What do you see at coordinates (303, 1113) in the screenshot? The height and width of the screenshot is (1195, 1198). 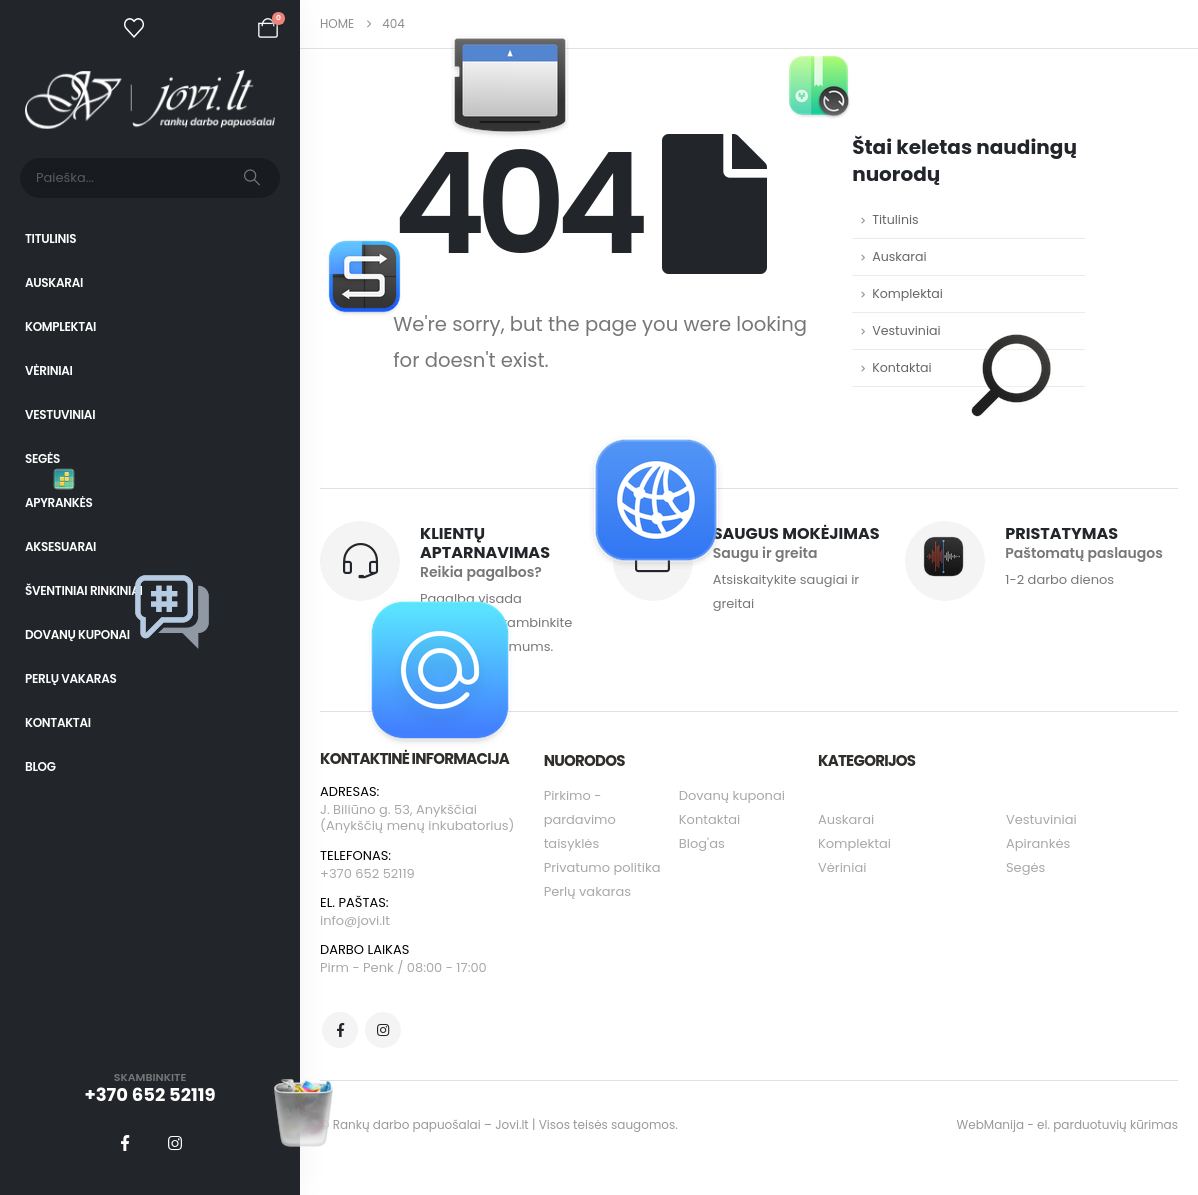 I see `trash bin containing items ready to be emptied` at bounding box center [303, 1113].